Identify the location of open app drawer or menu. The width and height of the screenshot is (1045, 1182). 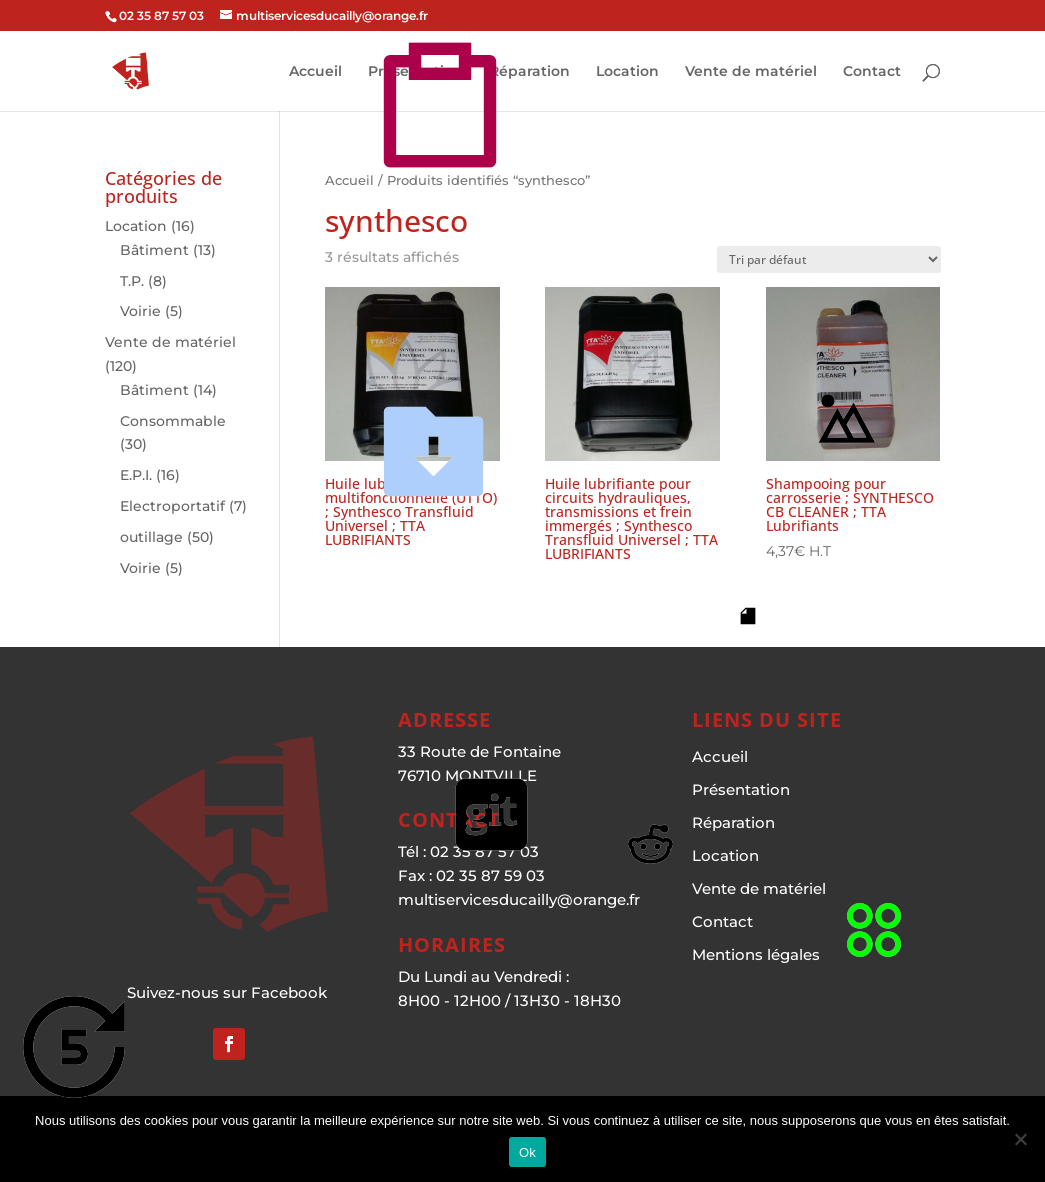
(874, 930).